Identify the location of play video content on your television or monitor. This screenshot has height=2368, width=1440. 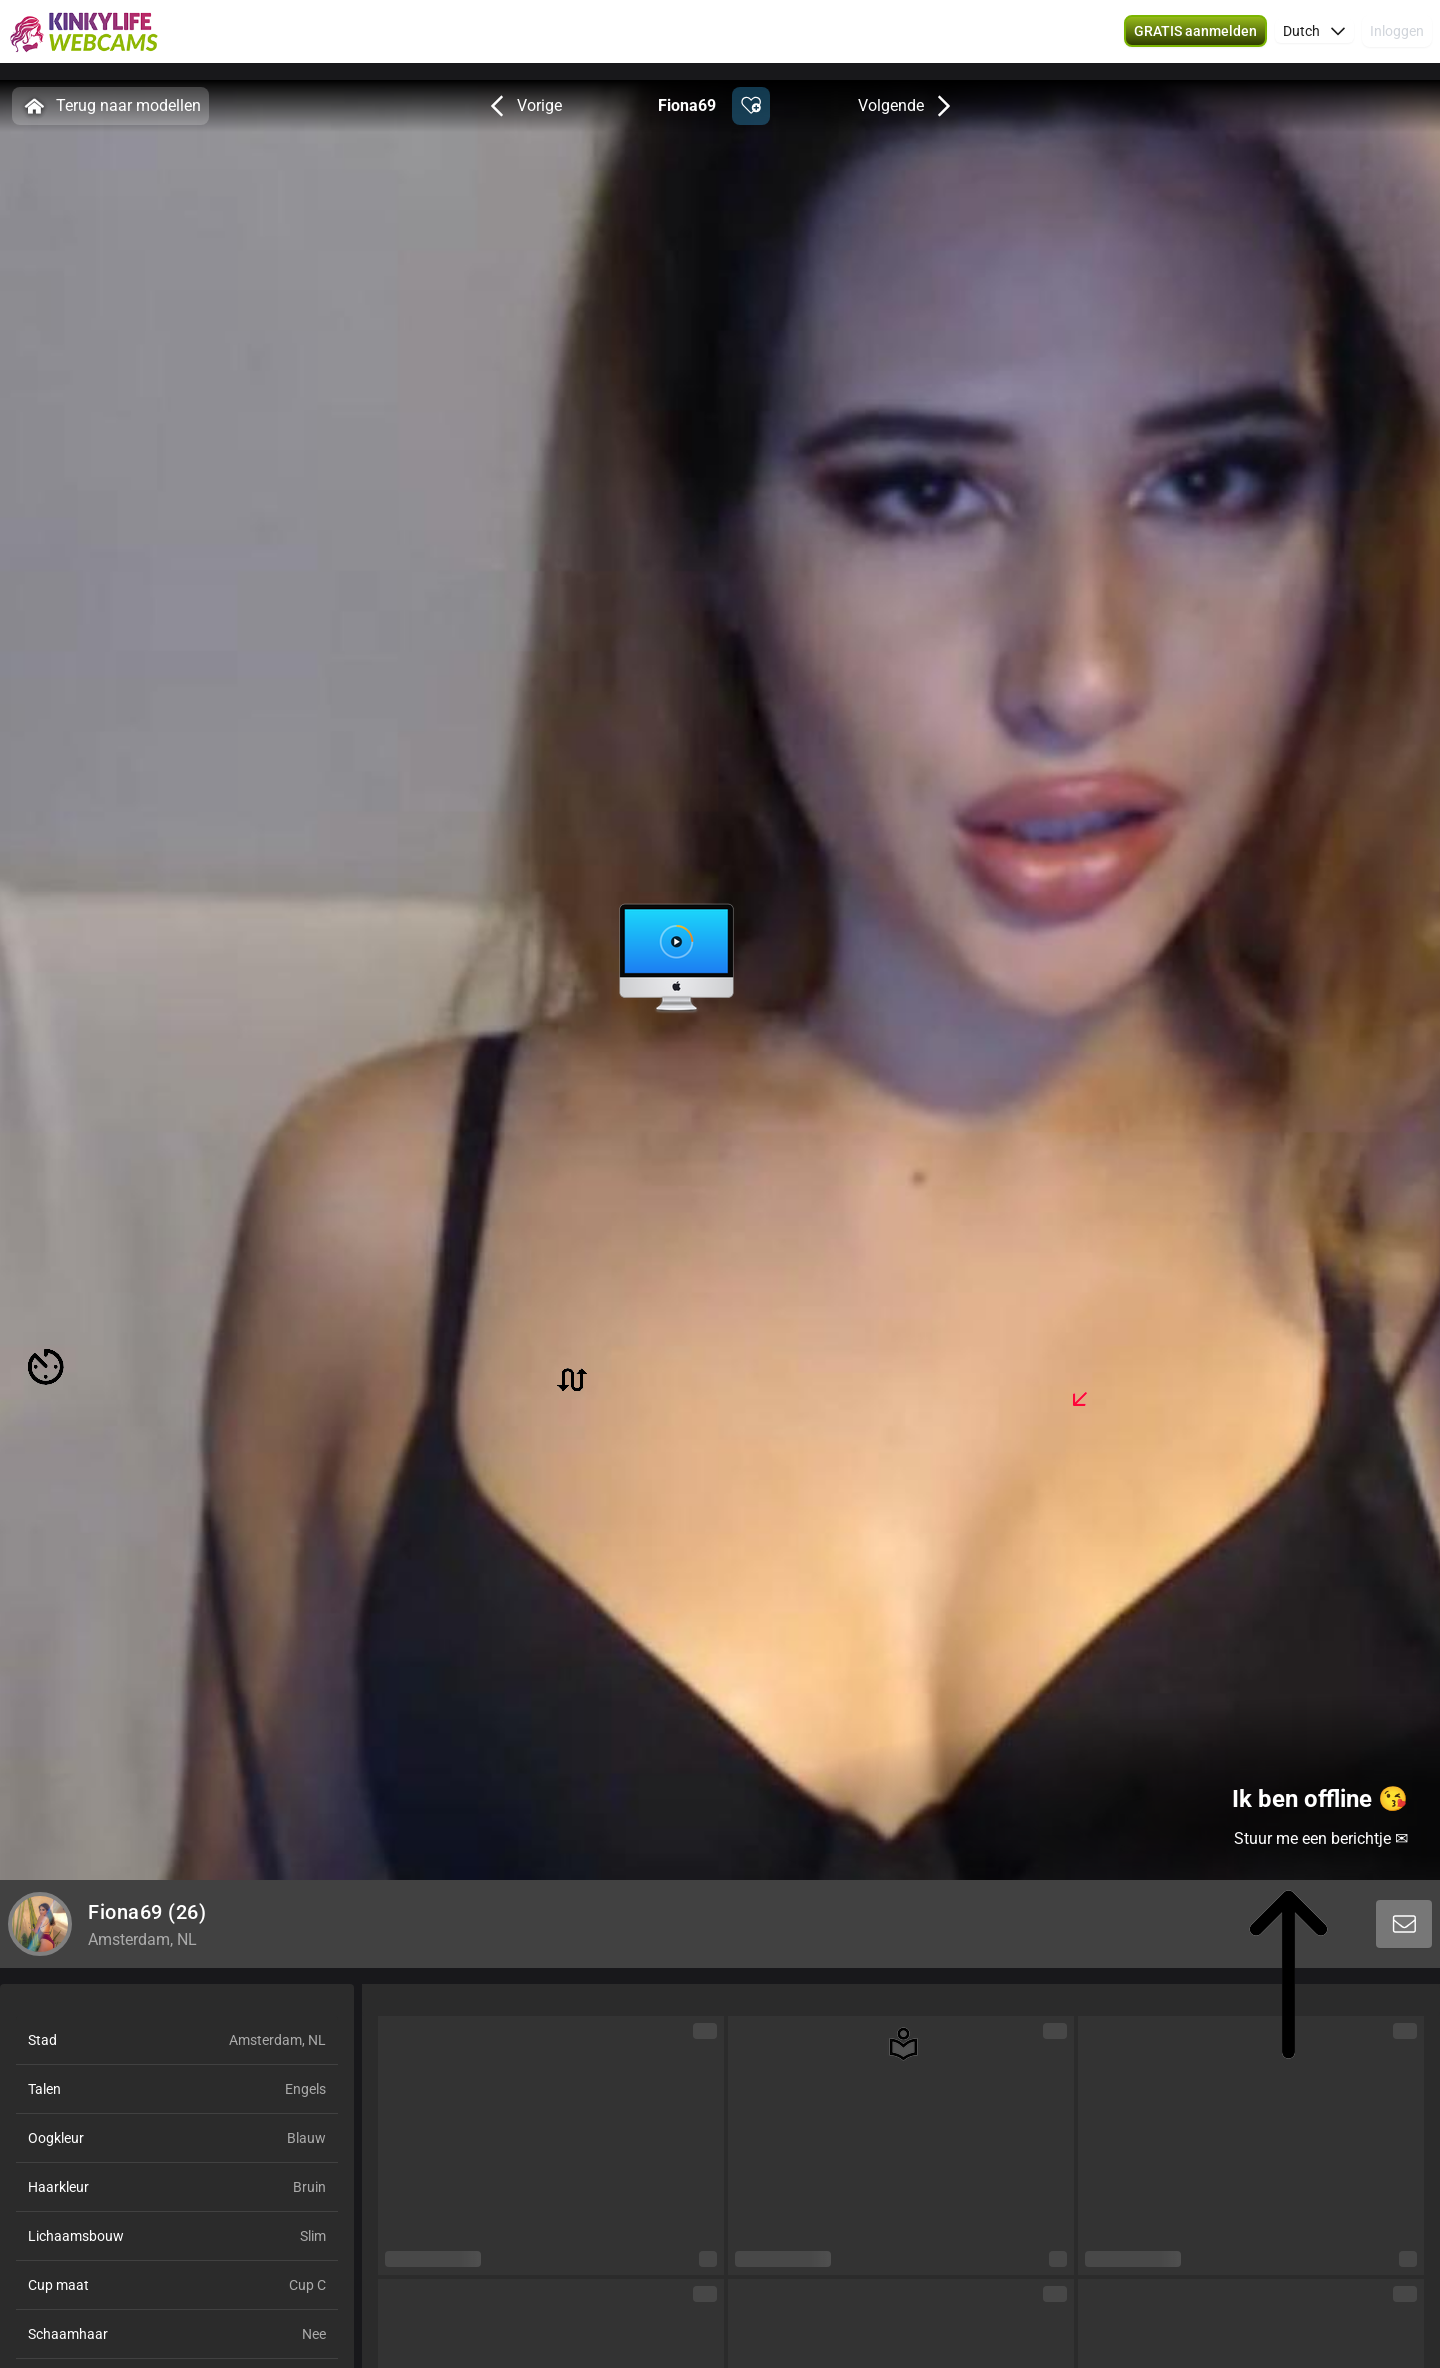
(676, 958).